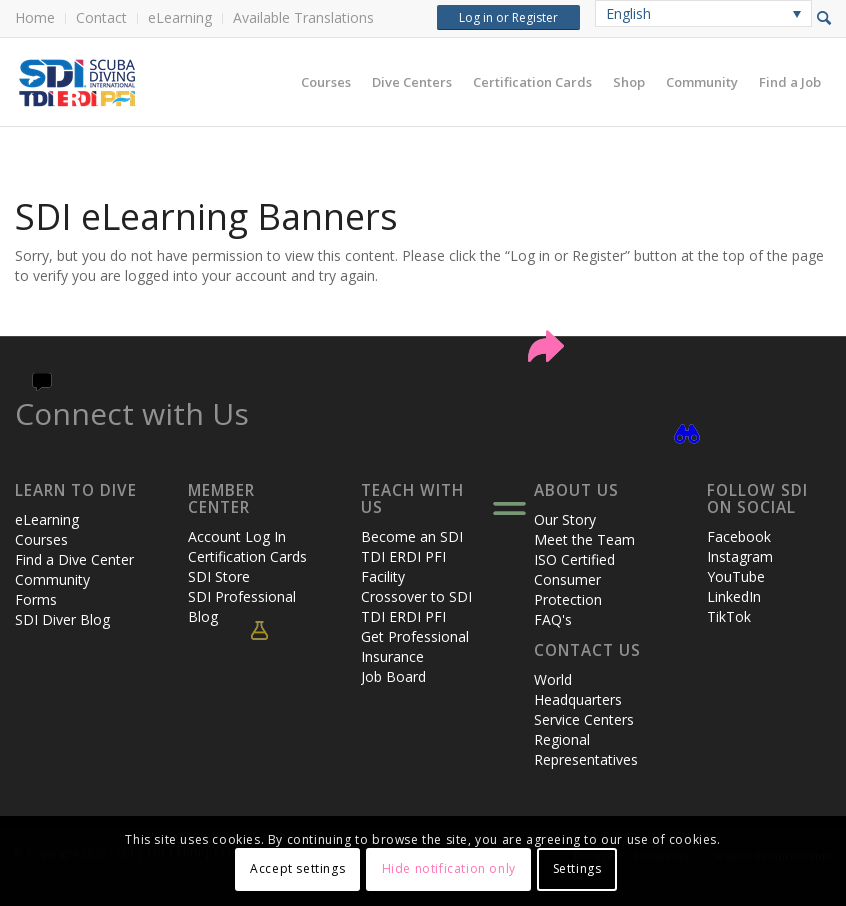 The height and width of the screenshot is (906, 846). I want to click on share or forward content, so click(546, 346).